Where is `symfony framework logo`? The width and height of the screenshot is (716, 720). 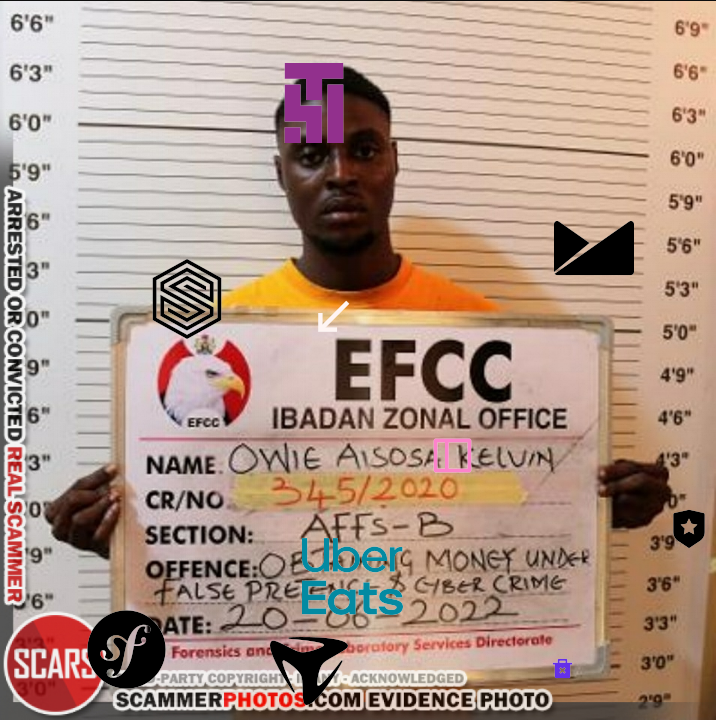
symfony framework logo is located at coordinates (126, 649).